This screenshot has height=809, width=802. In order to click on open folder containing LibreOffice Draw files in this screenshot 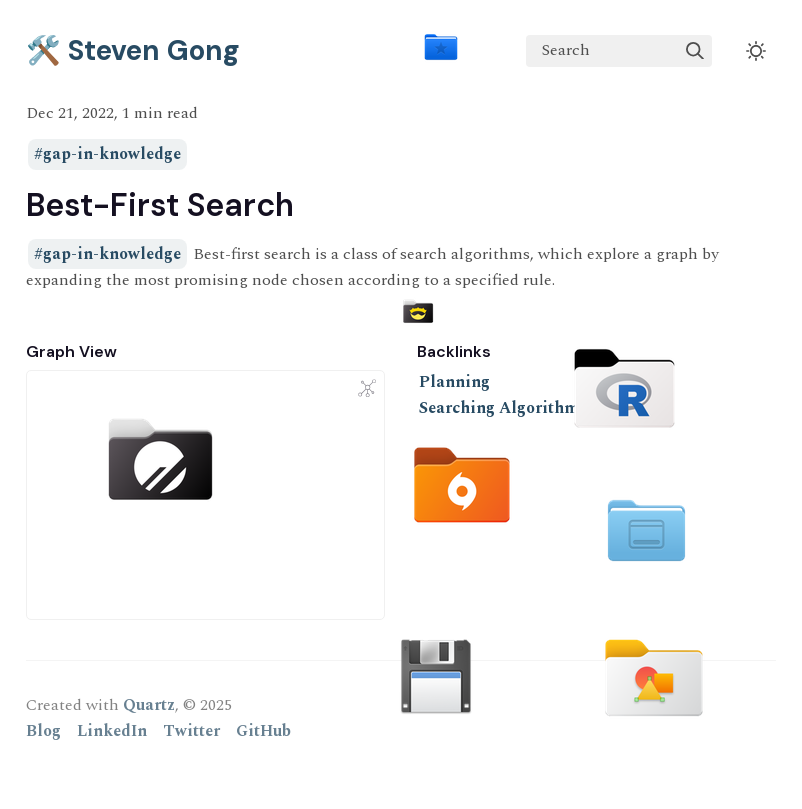, I will do `click(653, 680)`.